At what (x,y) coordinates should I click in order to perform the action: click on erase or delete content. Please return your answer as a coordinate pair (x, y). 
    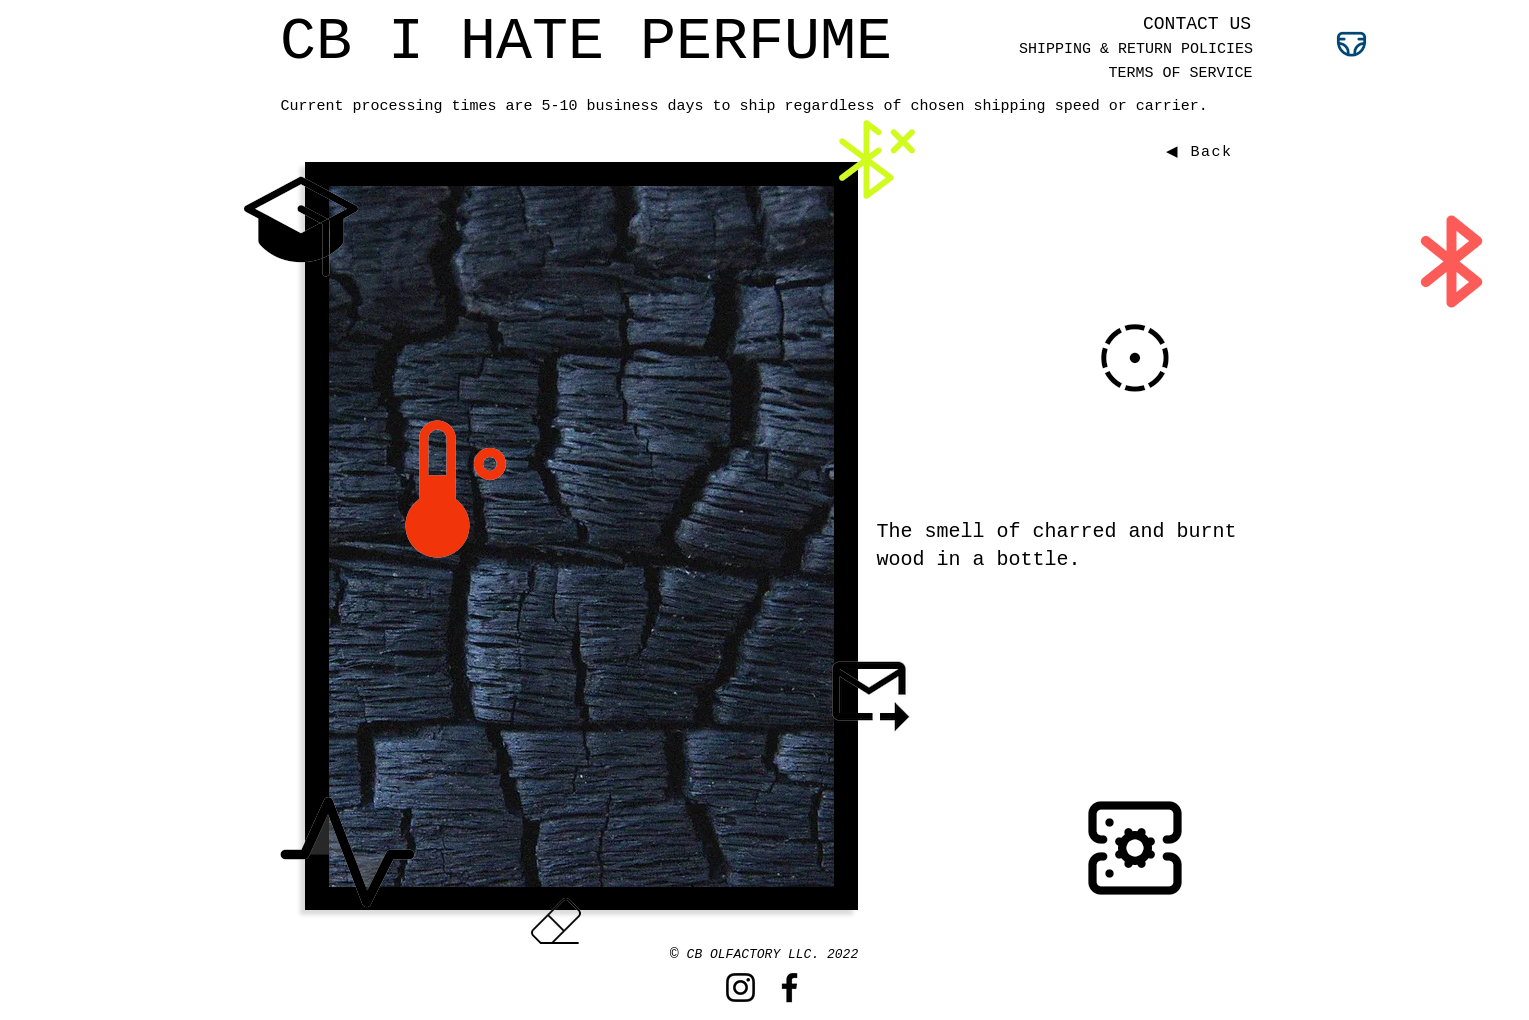
    Looking at the image, I should click on (556, 921).